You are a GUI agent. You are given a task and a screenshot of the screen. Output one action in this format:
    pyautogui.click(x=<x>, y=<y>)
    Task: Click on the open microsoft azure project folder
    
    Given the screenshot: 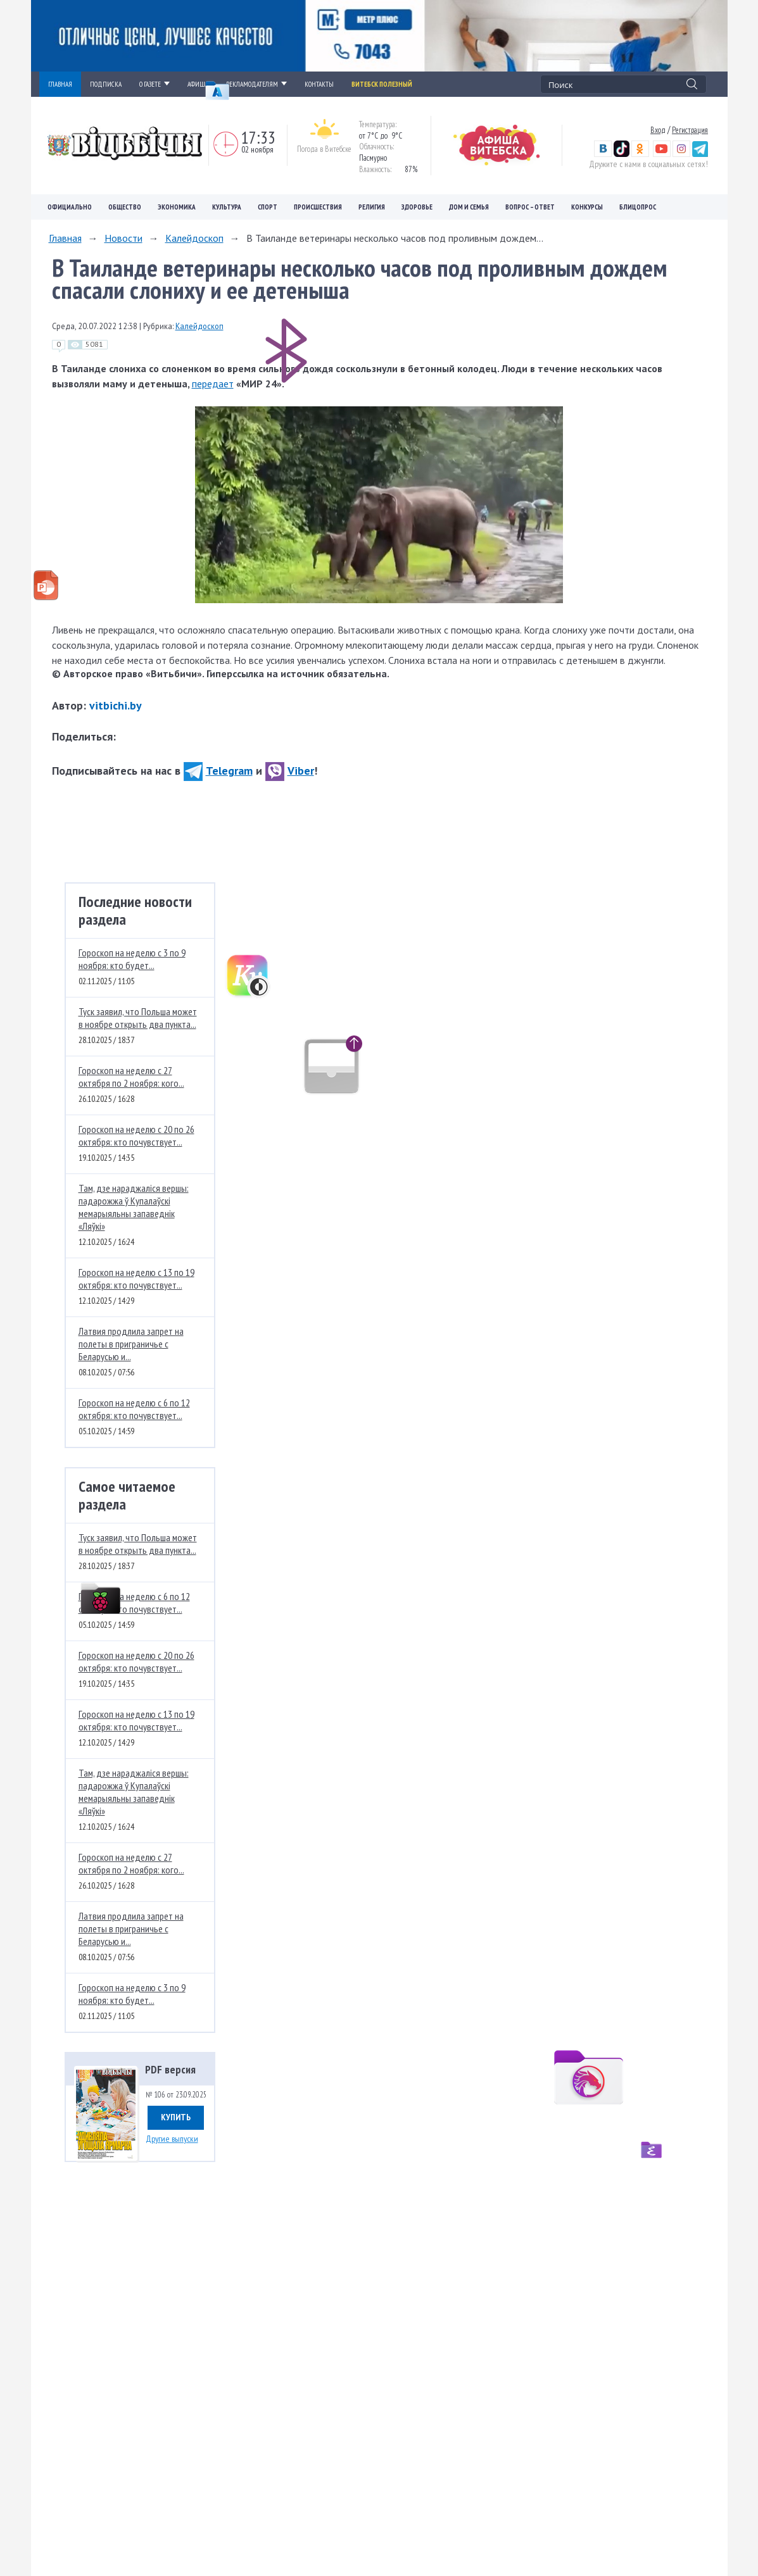 What is the action you would take?
    pyautogui.click(x=217, y=91)
    